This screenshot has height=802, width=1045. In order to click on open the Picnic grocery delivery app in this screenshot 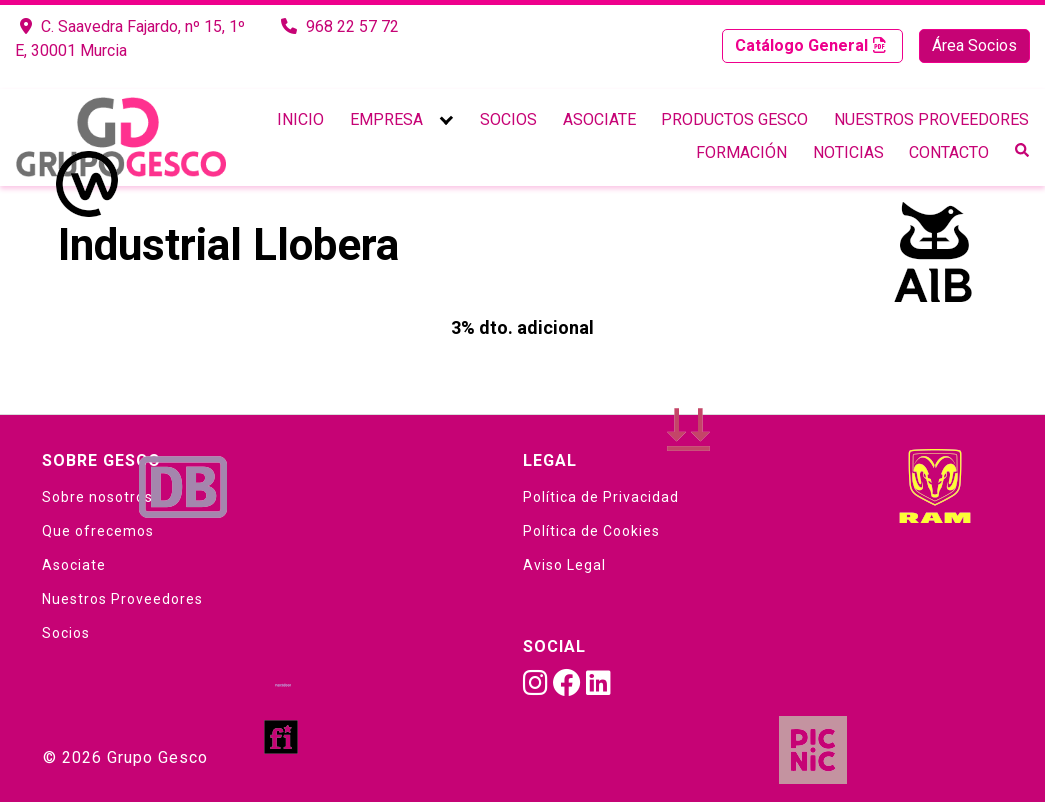, I will do `click(813, 750)`.